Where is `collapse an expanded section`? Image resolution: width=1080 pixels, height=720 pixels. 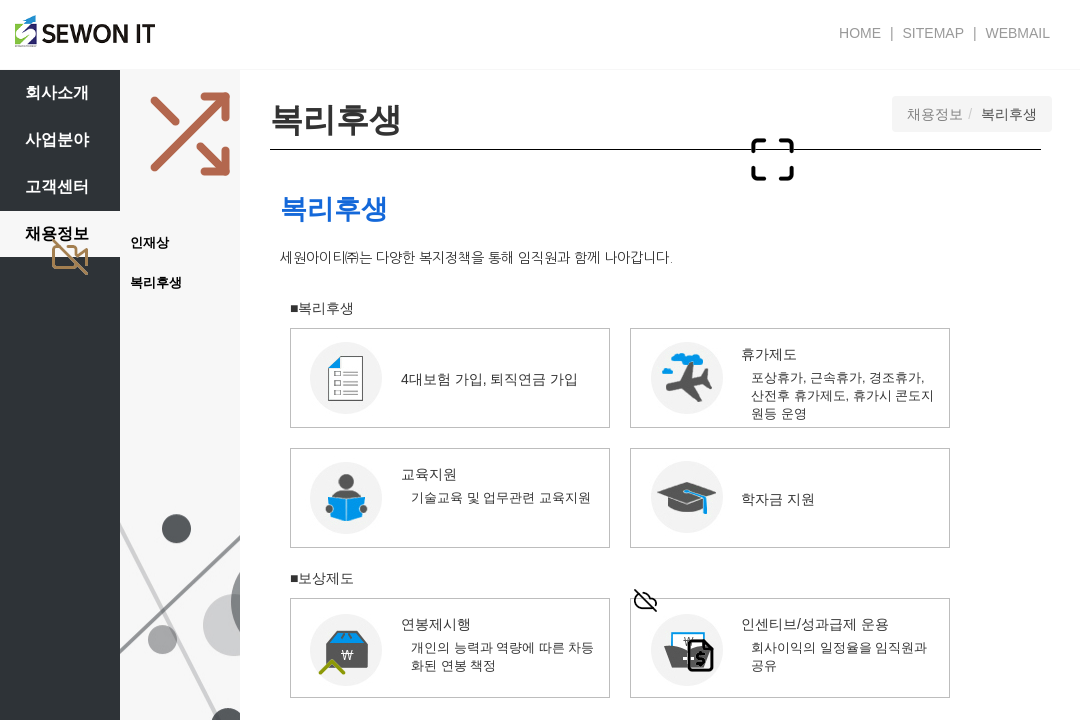 collapse an expanded section is located at coordinates (332, 667).